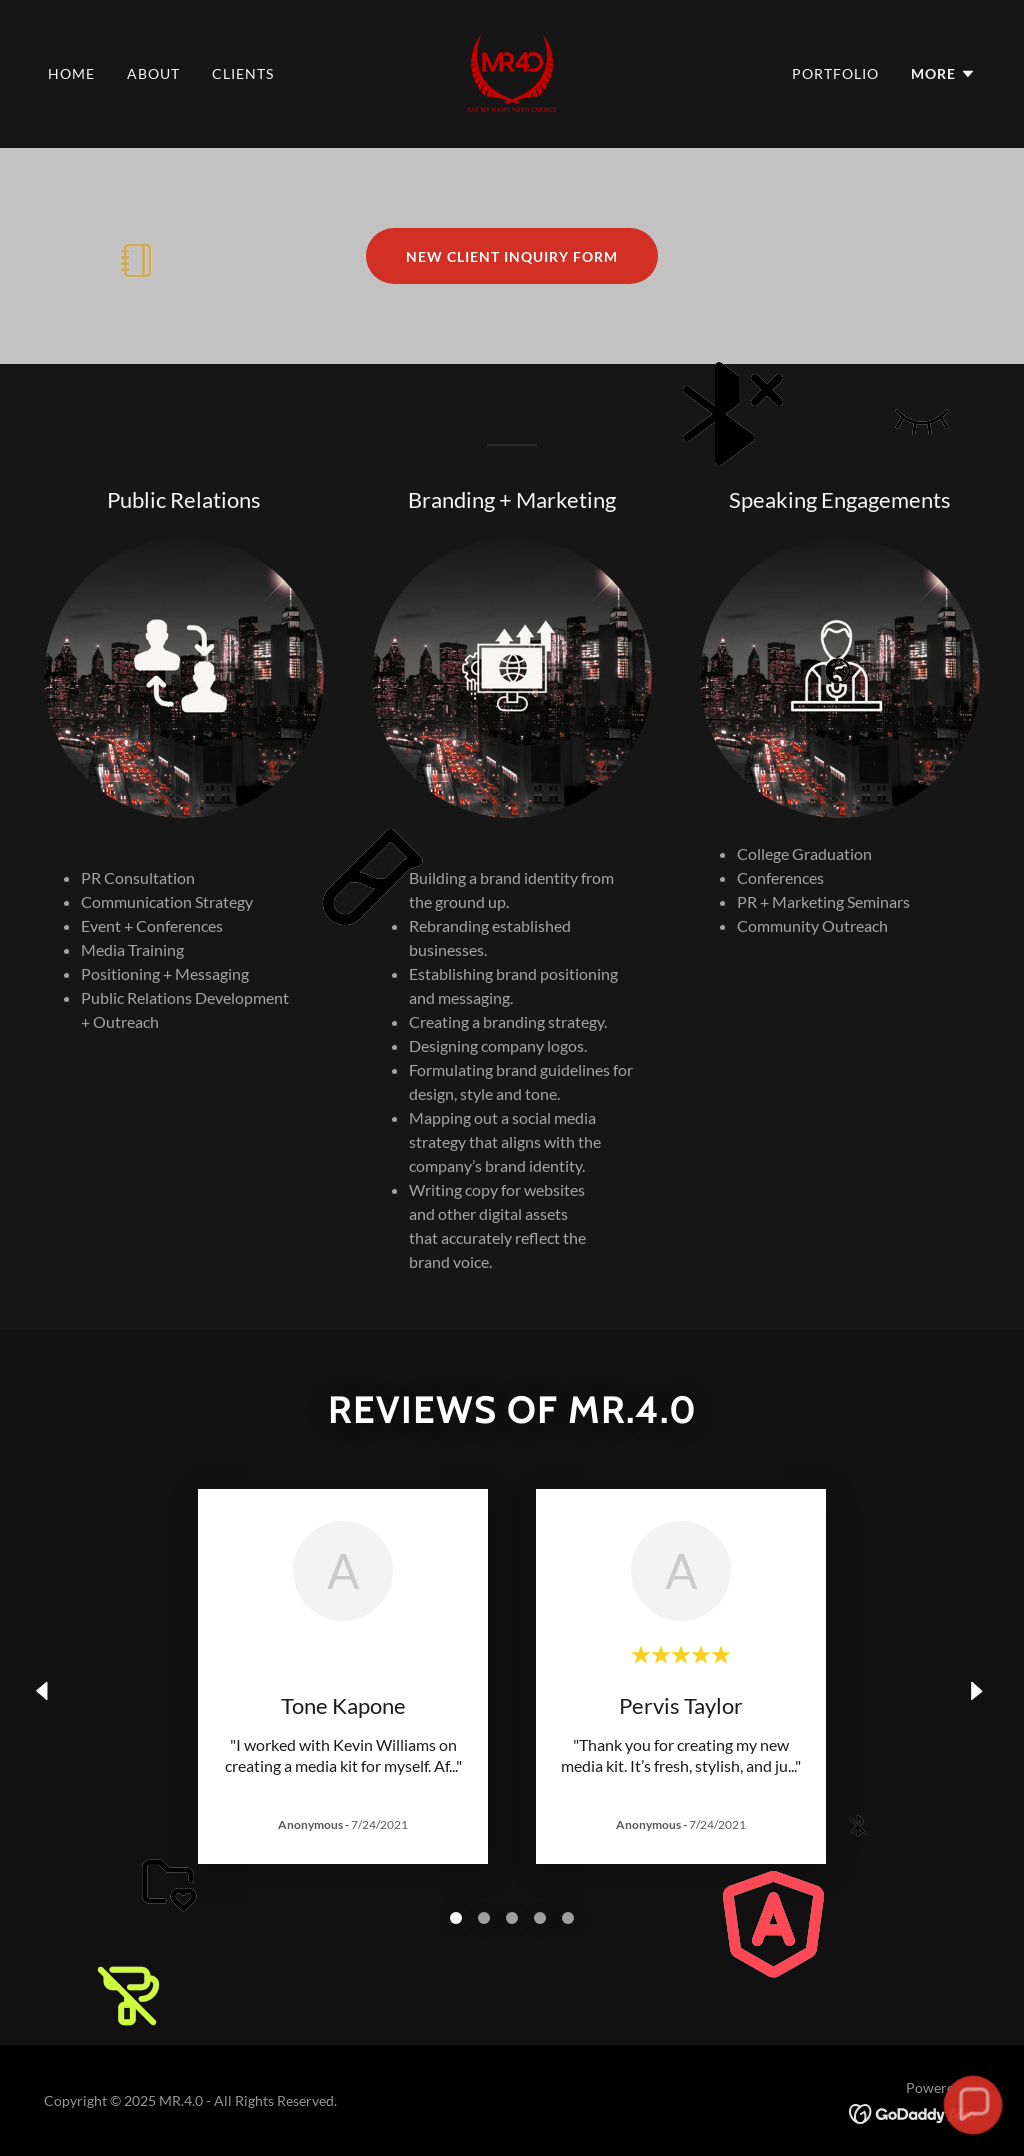  Describe the element at coordinates (727, 414) in the screenshot. I see `bluetooth connection disabled or unavailable` at that location.